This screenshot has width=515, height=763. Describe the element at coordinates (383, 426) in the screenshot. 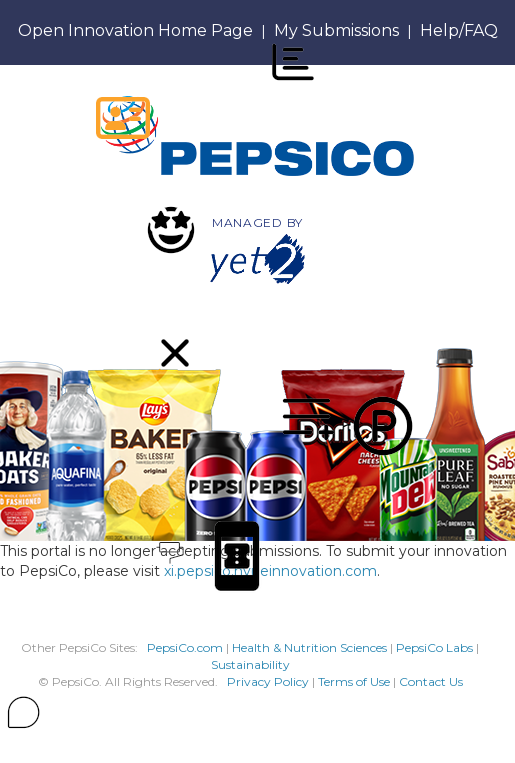

I see `find nearby parking locations` at that location.